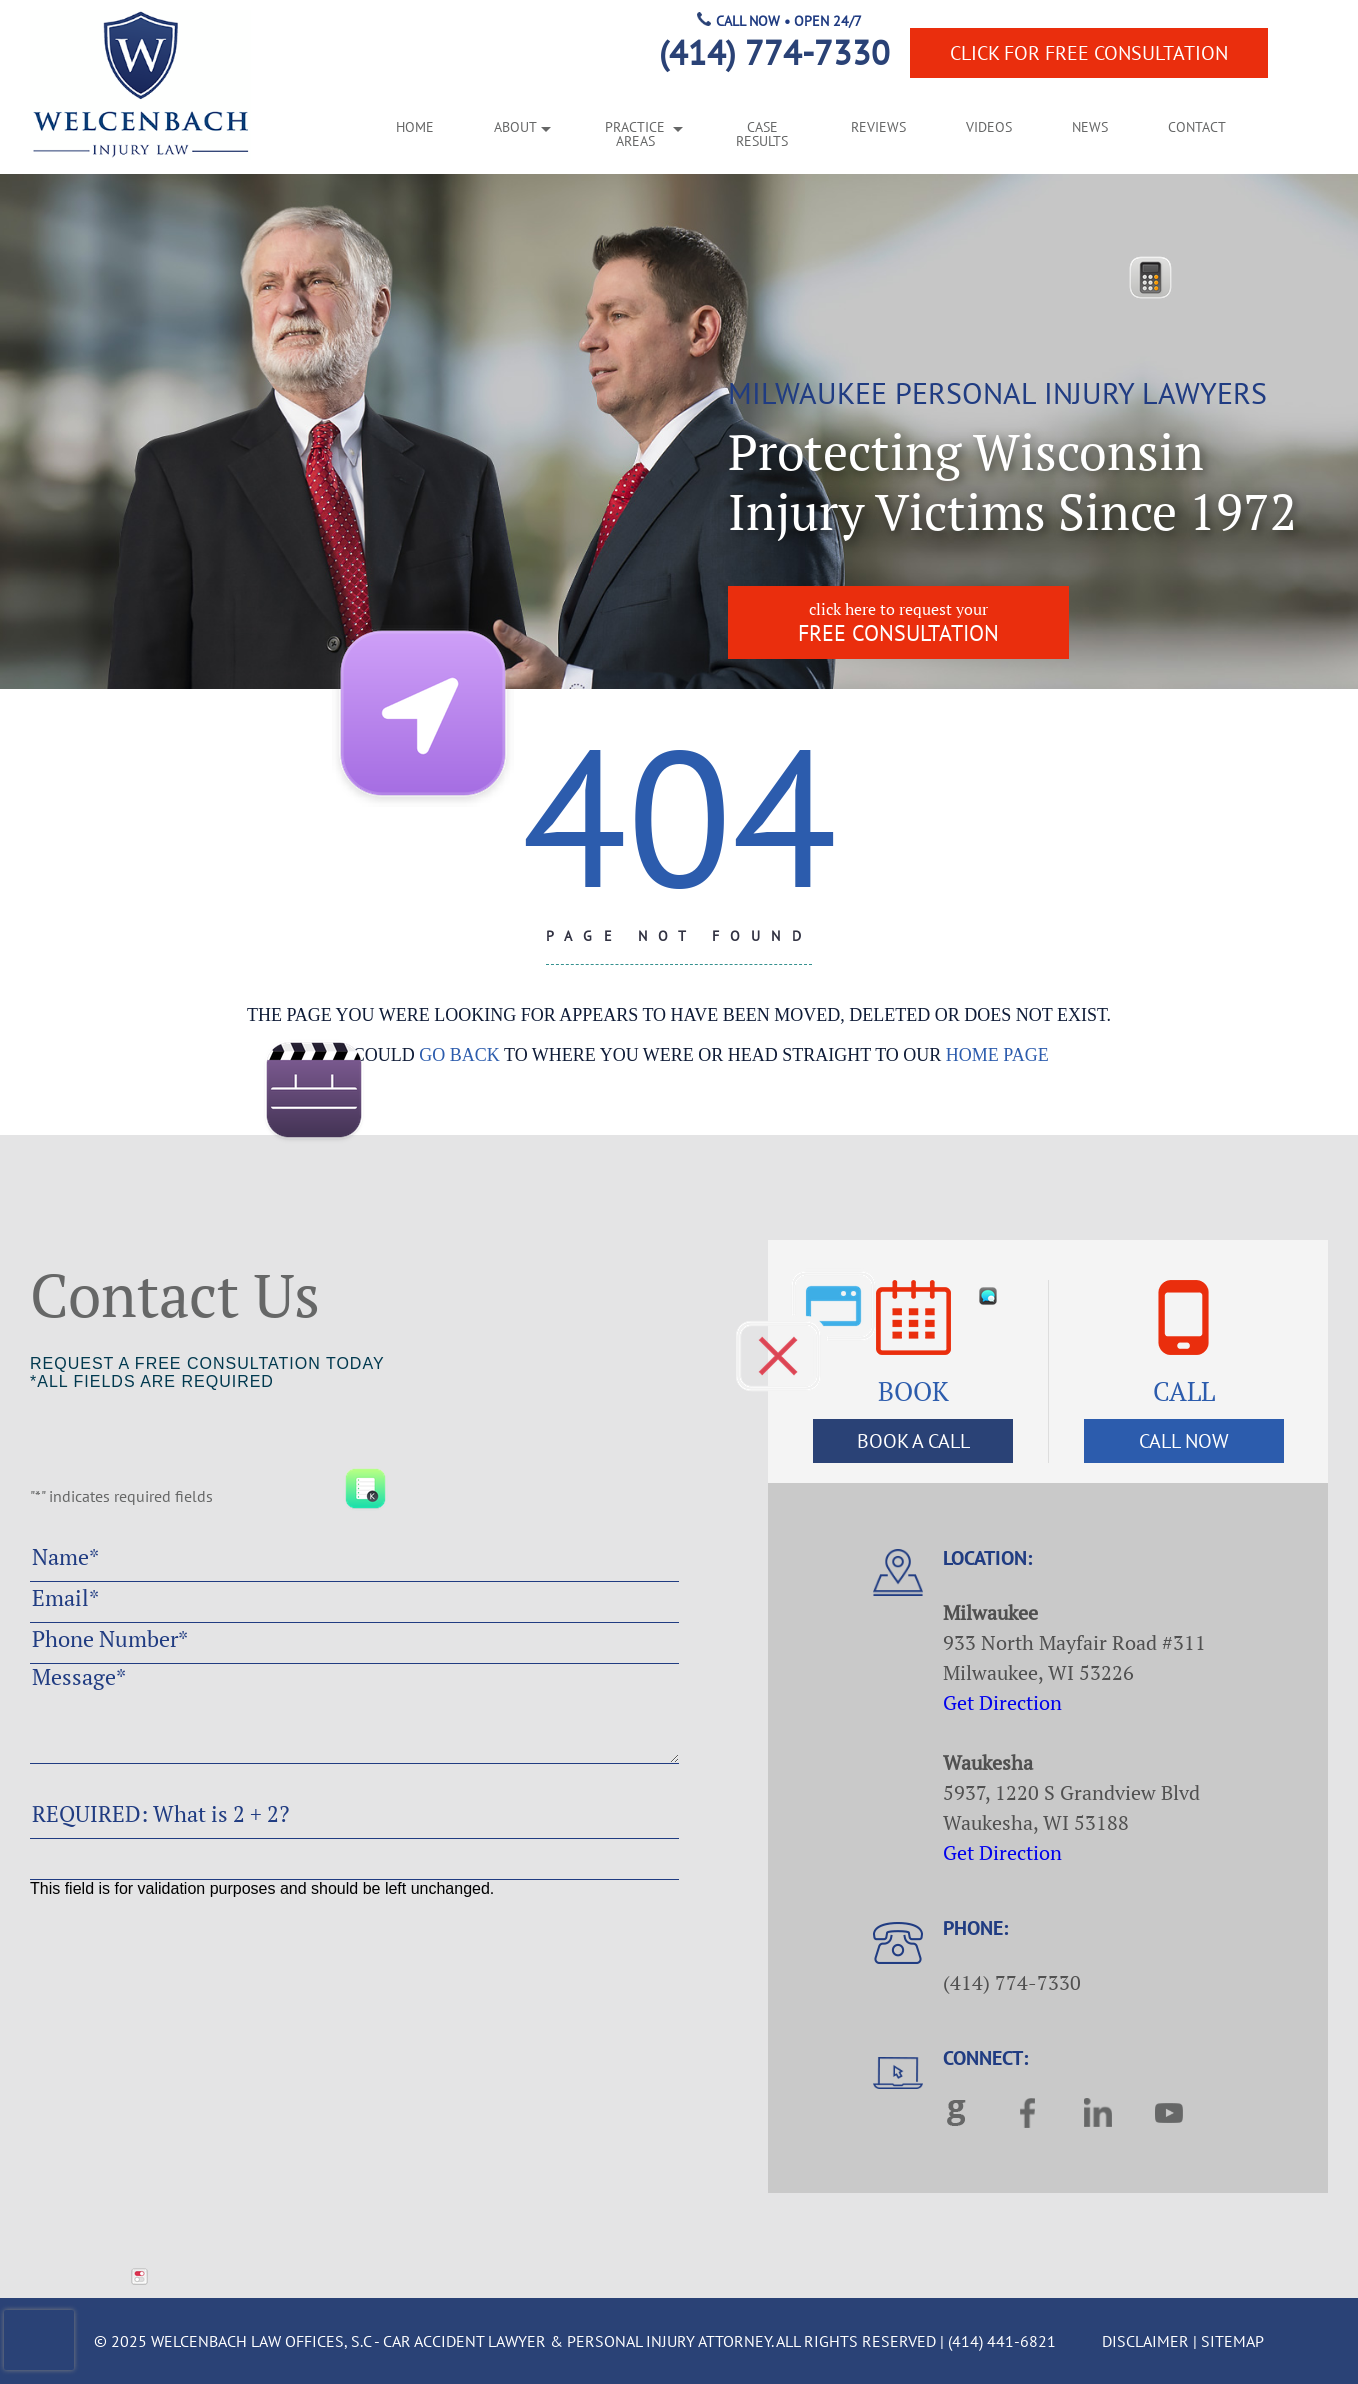 The height and width of the screenshot is (2384, 1358). What do you see at coordinates (1150, 277) in the screenshot?
I see `open the calculator app` at bounding box center [1150, 277].